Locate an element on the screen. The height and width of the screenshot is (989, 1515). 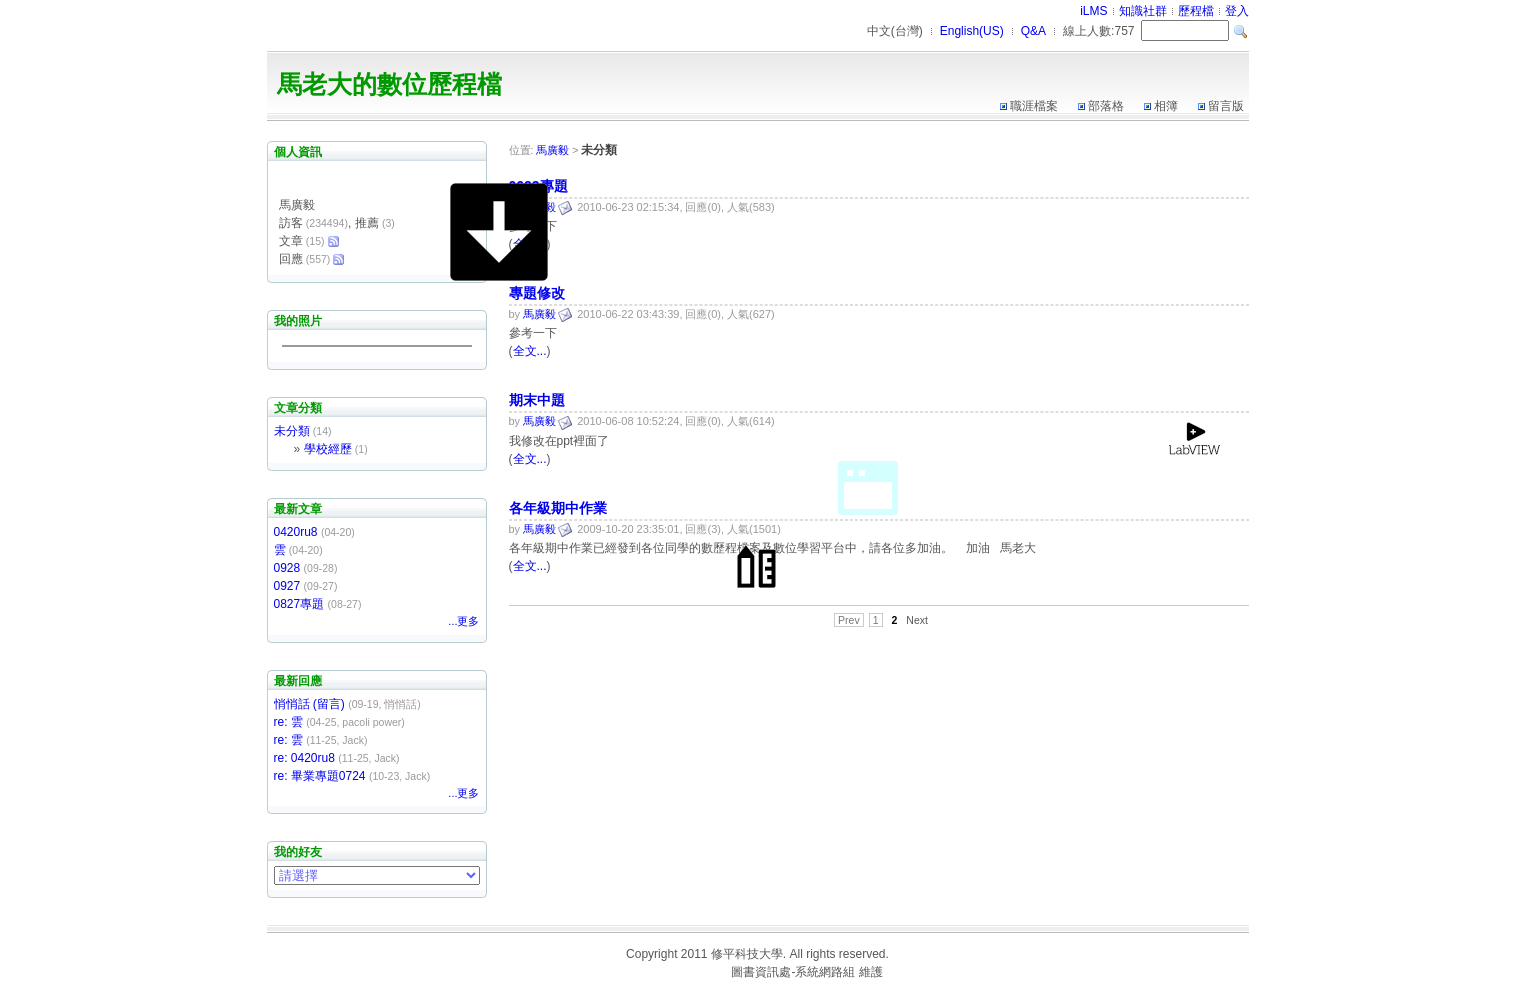
open a new window is located at coordinates (868, 488).